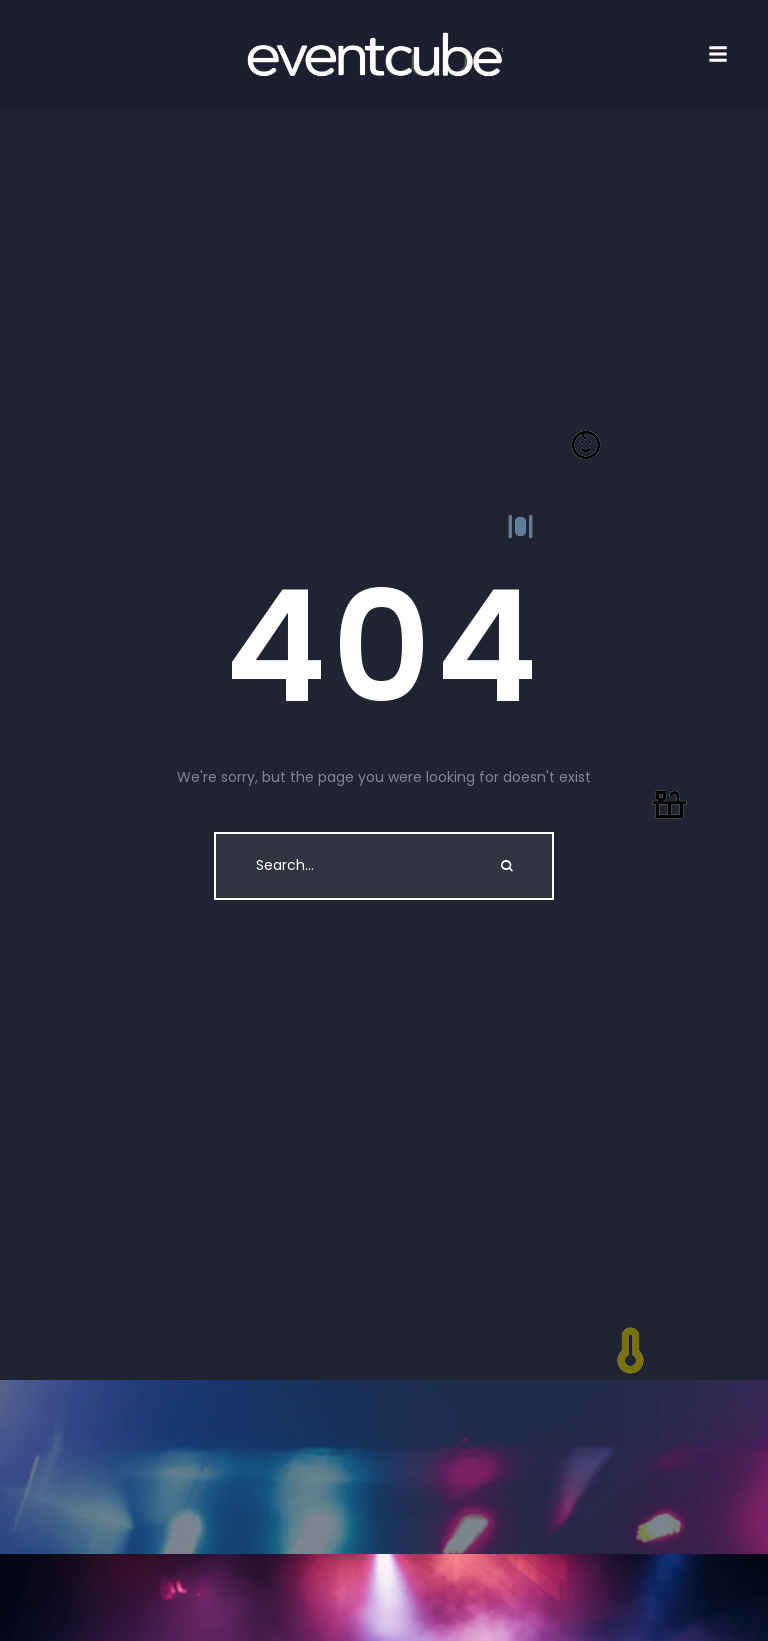 This screenshot has width=768, height=1641. What do you see at coordinates (669, 804) in the screenshot?
I see `browse kitchen countertop options` at bounding box center [669, 804].